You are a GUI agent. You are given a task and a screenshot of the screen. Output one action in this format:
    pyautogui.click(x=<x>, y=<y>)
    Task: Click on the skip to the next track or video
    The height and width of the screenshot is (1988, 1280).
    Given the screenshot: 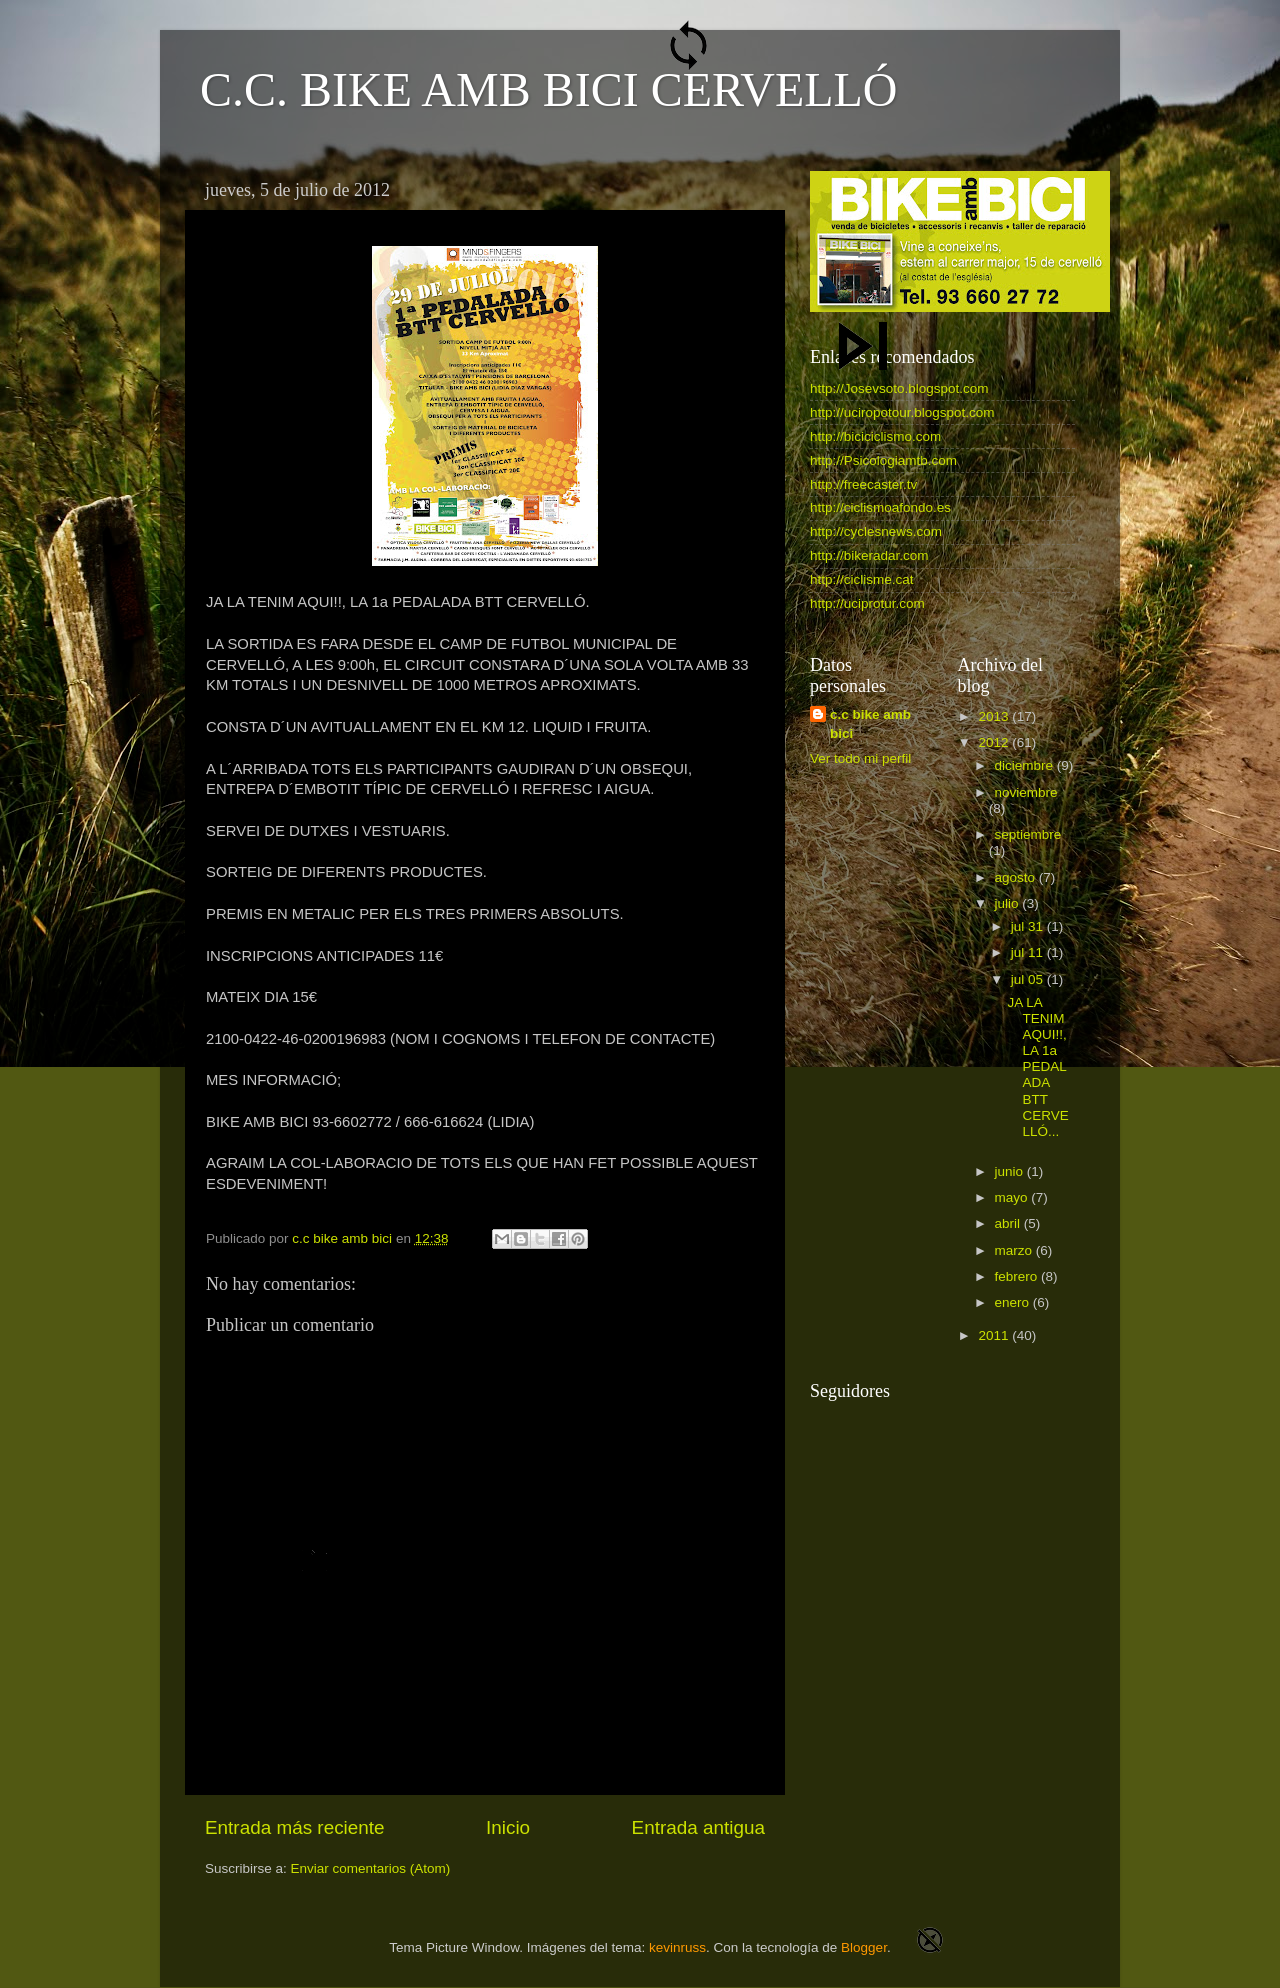 What is the action you would take?
    pyautogui.click(x=863, y=346)
    